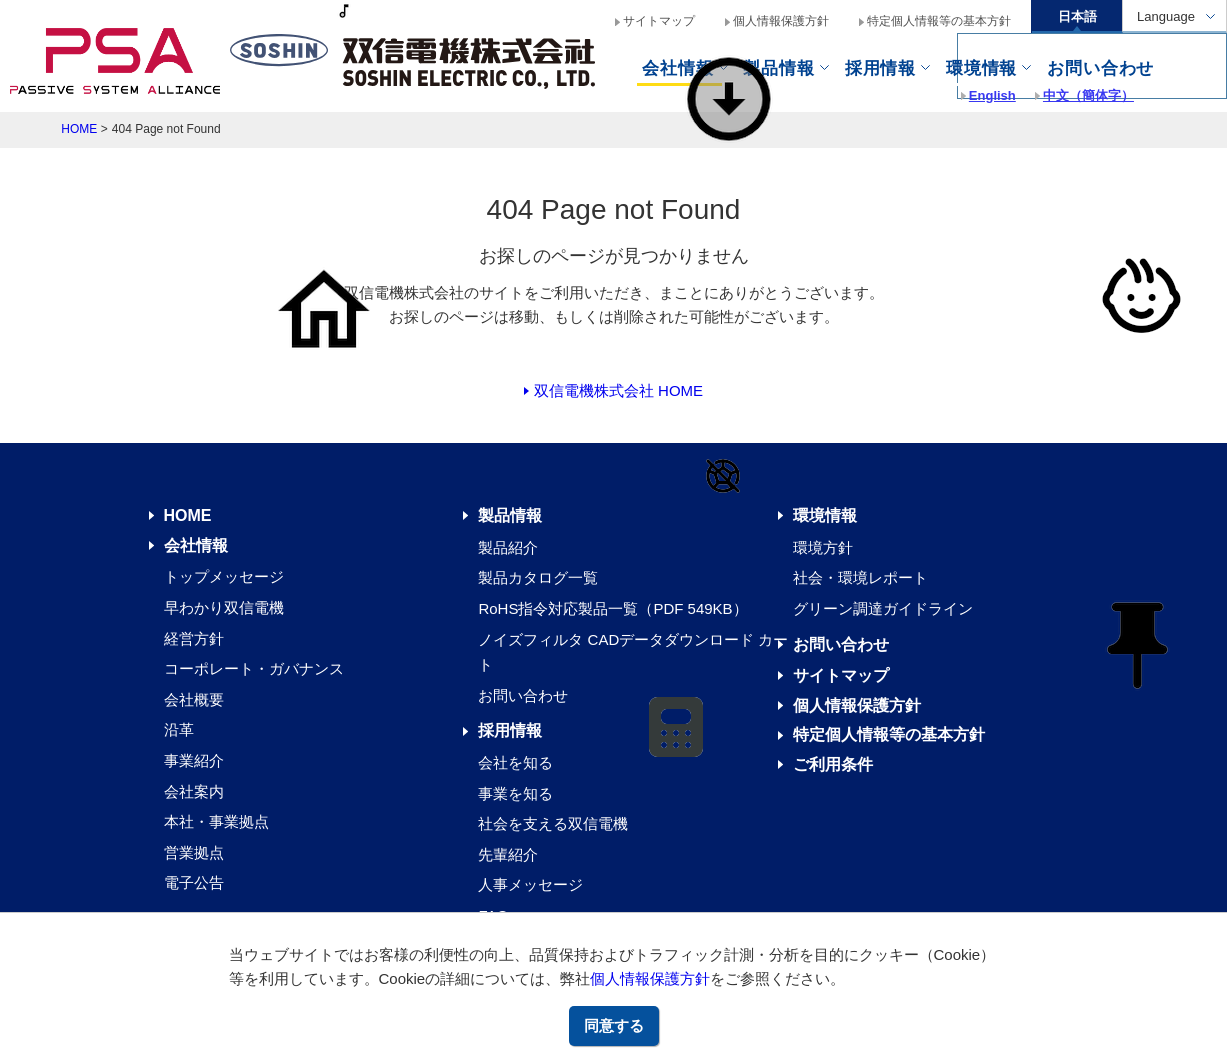 This screenshot has height=1062, width=1227. What do you see at coordinates (1141, 297) in the screenshot?
I see `select boy avatar or profile icon` at bounding box center [1141, 297].